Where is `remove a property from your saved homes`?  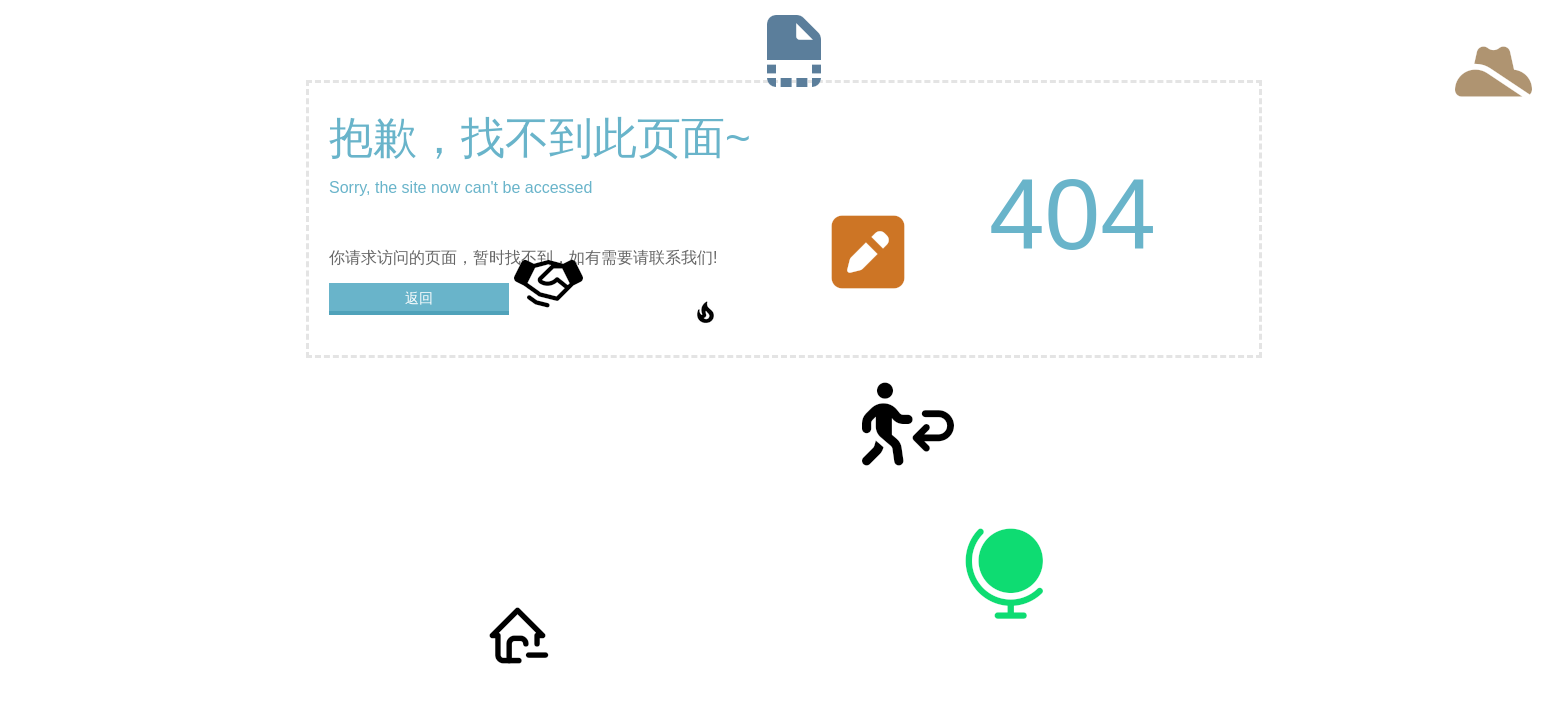
remove a property from your saved homes is located at coordinates (517, 635).